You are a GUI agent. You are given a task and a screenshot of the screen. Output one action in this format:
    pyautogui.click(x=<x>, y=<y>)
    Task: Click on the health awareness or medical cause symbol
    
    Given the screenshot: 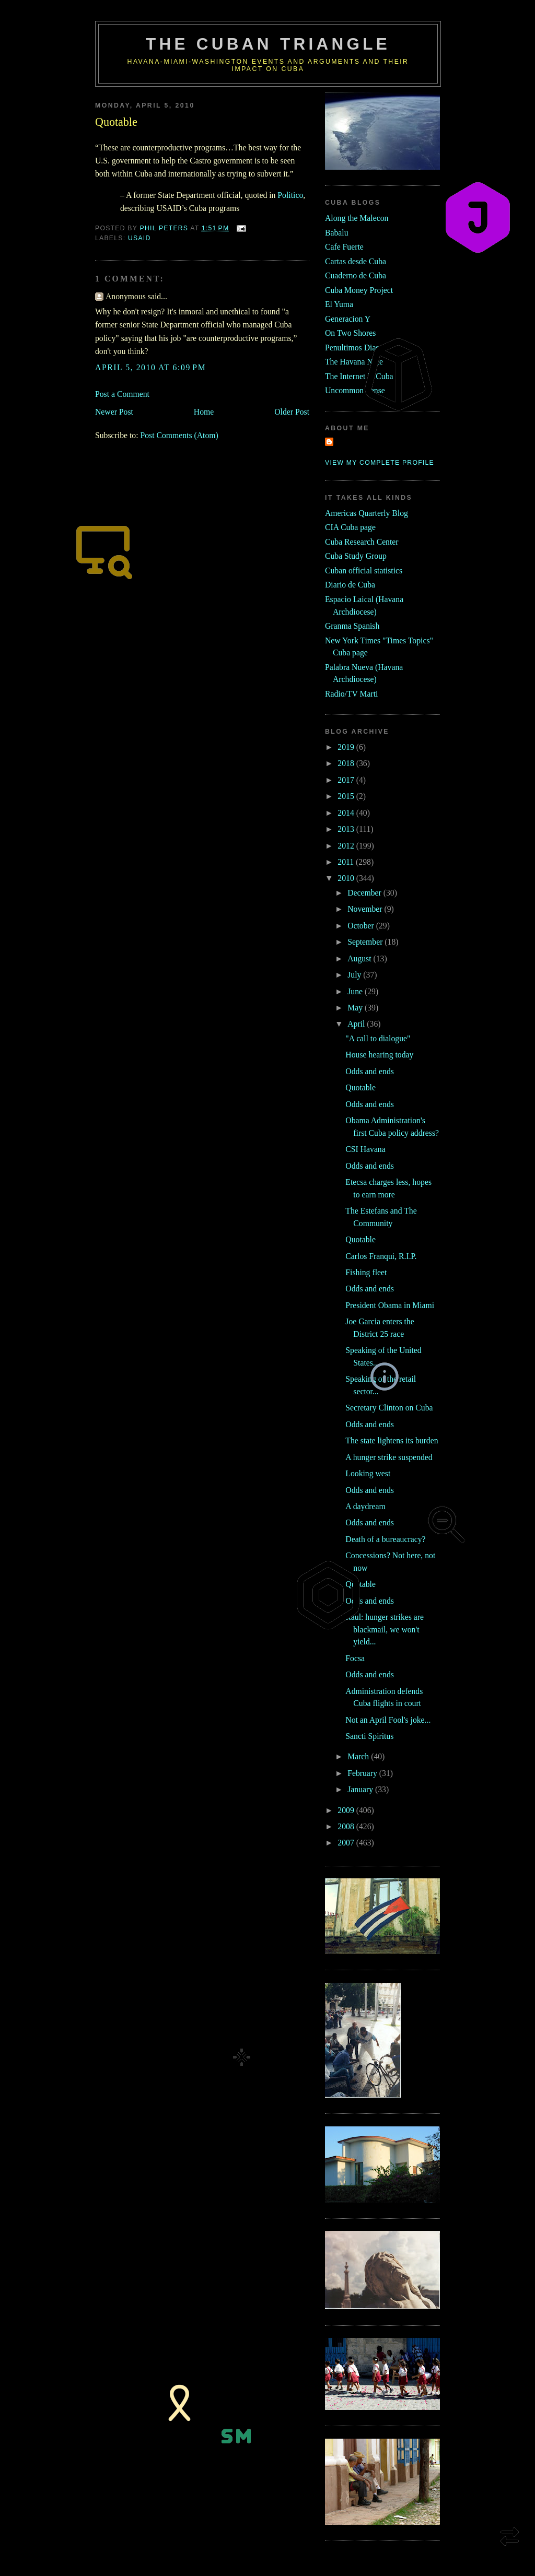 What is the action you would take?
    pyautogui.click(x=179, y=2403)
    